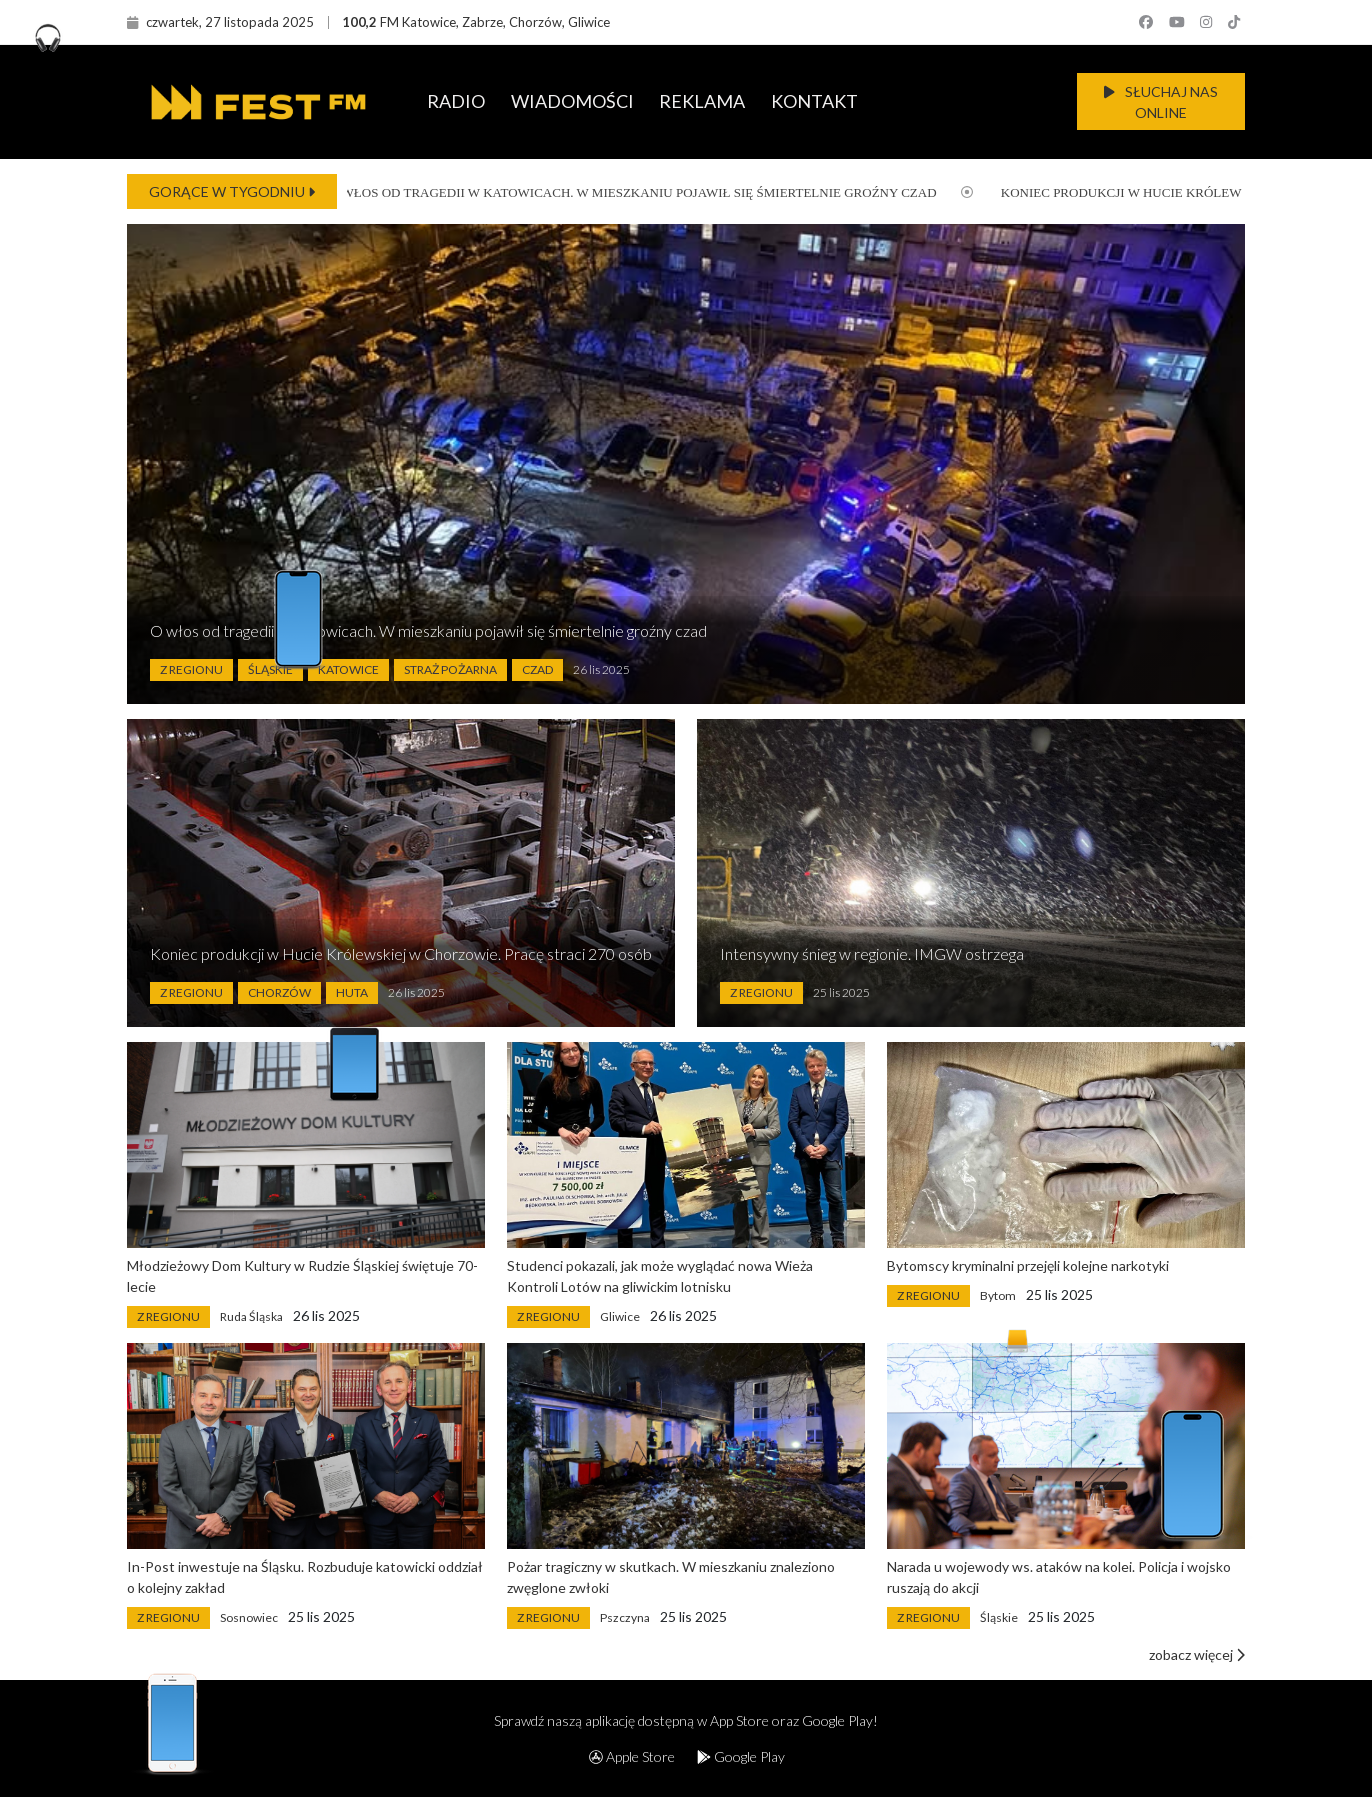 The width and height of the screenshot is (1372, 1797). What do you see at coordinates (172, 1724) in the screenshot?
I see `connect or manage an iPhone device` at bounding box center [172, 1724].